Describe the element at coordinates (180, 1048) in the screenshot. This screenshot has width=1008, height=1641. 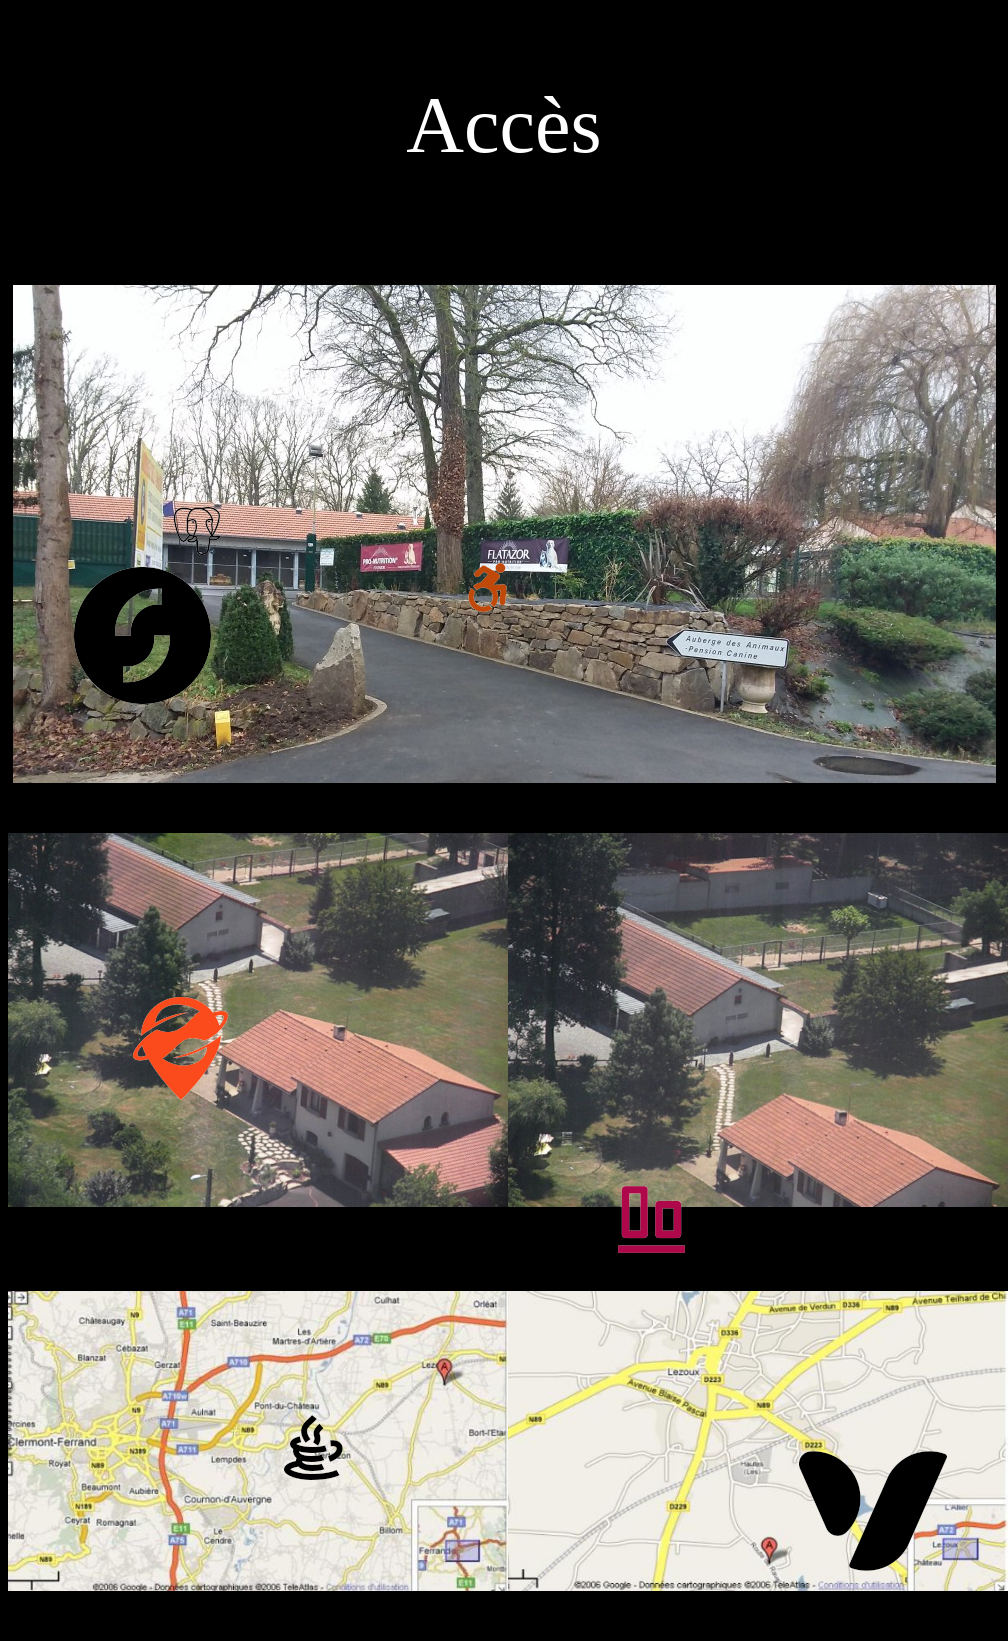
I see `open organic maps app` at that location.